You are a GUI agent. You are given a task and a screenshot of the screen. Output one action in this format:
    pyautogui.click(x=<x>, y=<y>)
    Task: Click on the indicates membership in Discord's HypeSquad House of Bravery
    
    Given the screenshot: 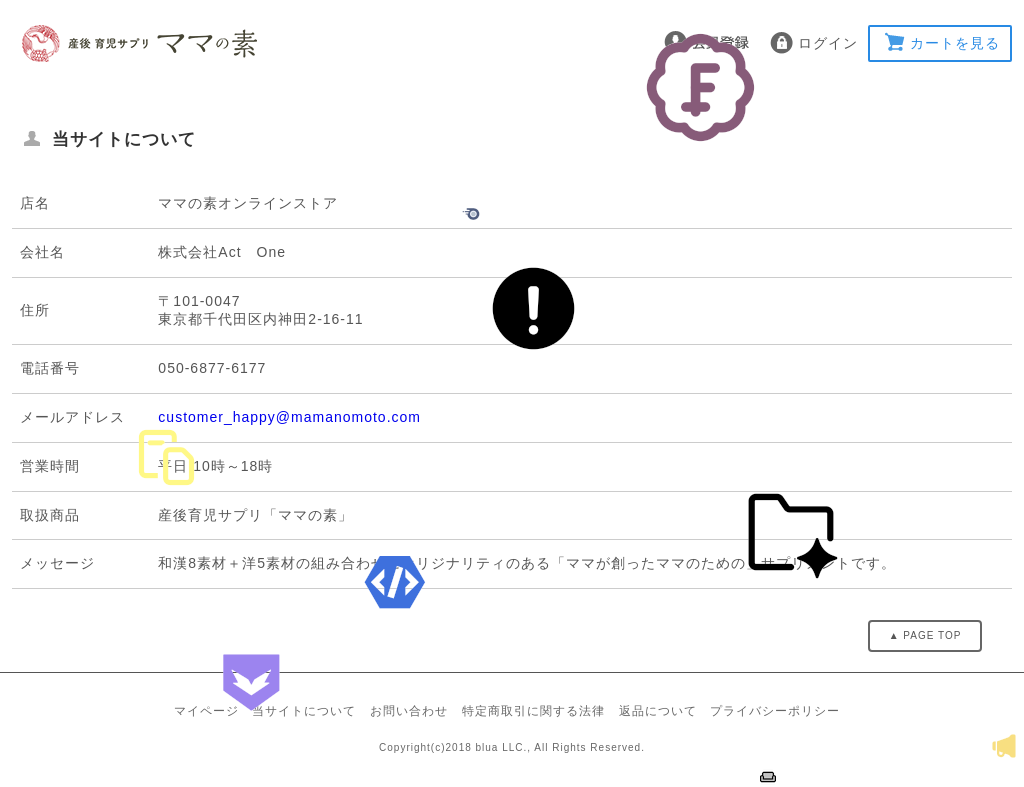 What is the action you would take?
    pyautogui.click(x=251, y=682)
    